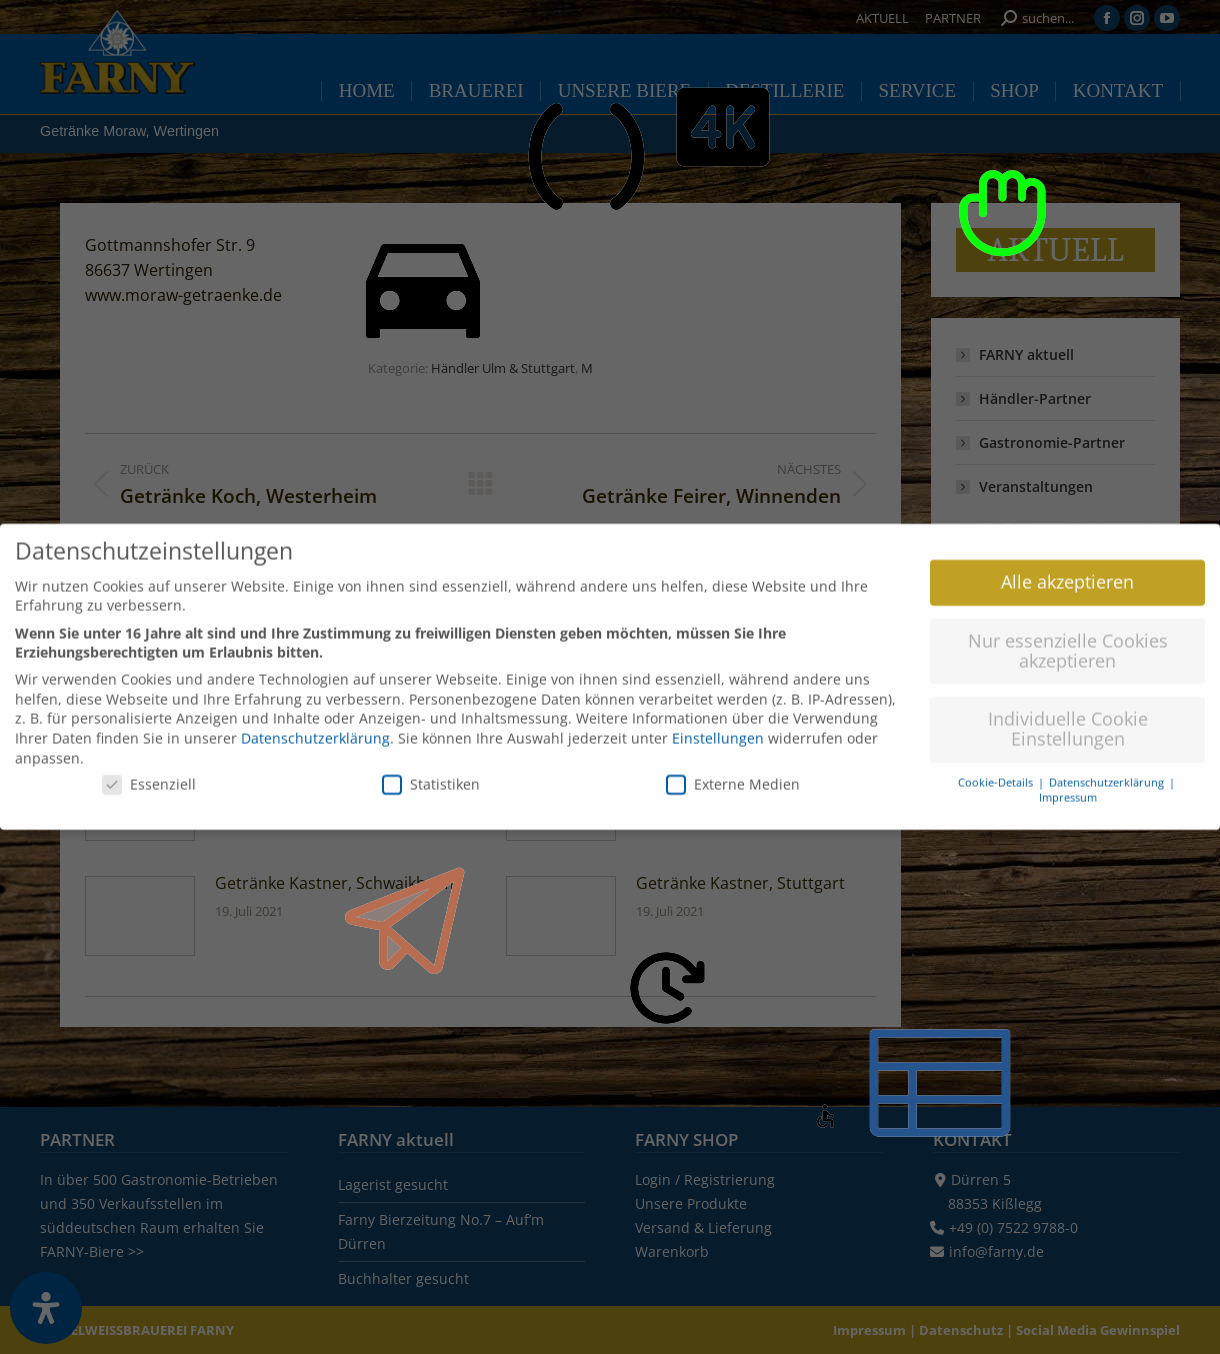 The image size is (1220, 1354). Describe the element at coordinates (666, 988) in the screenshot. I see `restore to a previous version` at that location.